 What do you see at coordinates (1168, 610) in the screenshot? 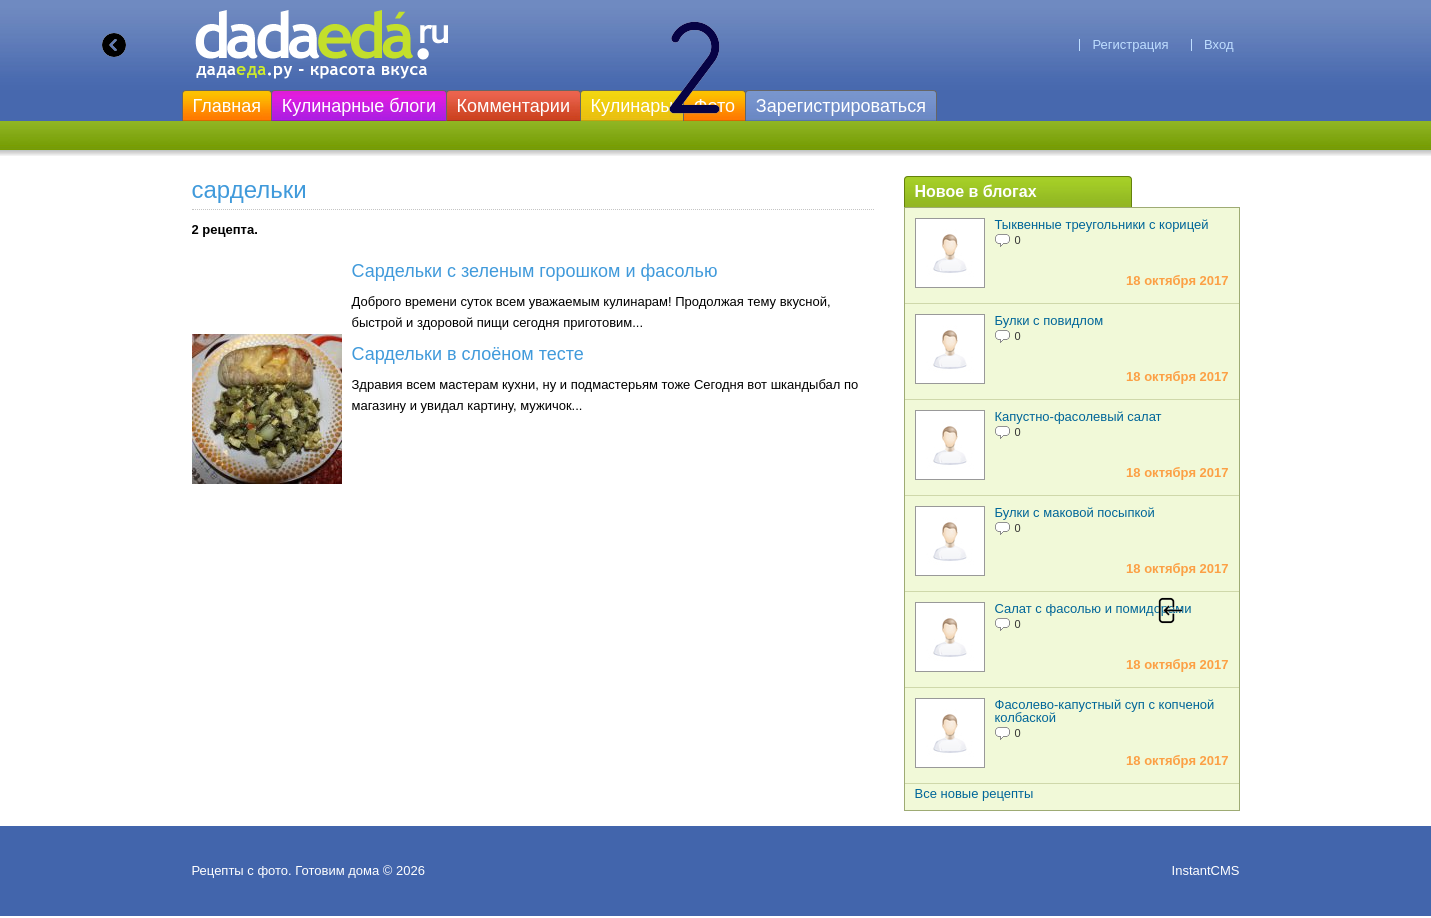
I see `log in to your account` at bounding box center [1168, 610].